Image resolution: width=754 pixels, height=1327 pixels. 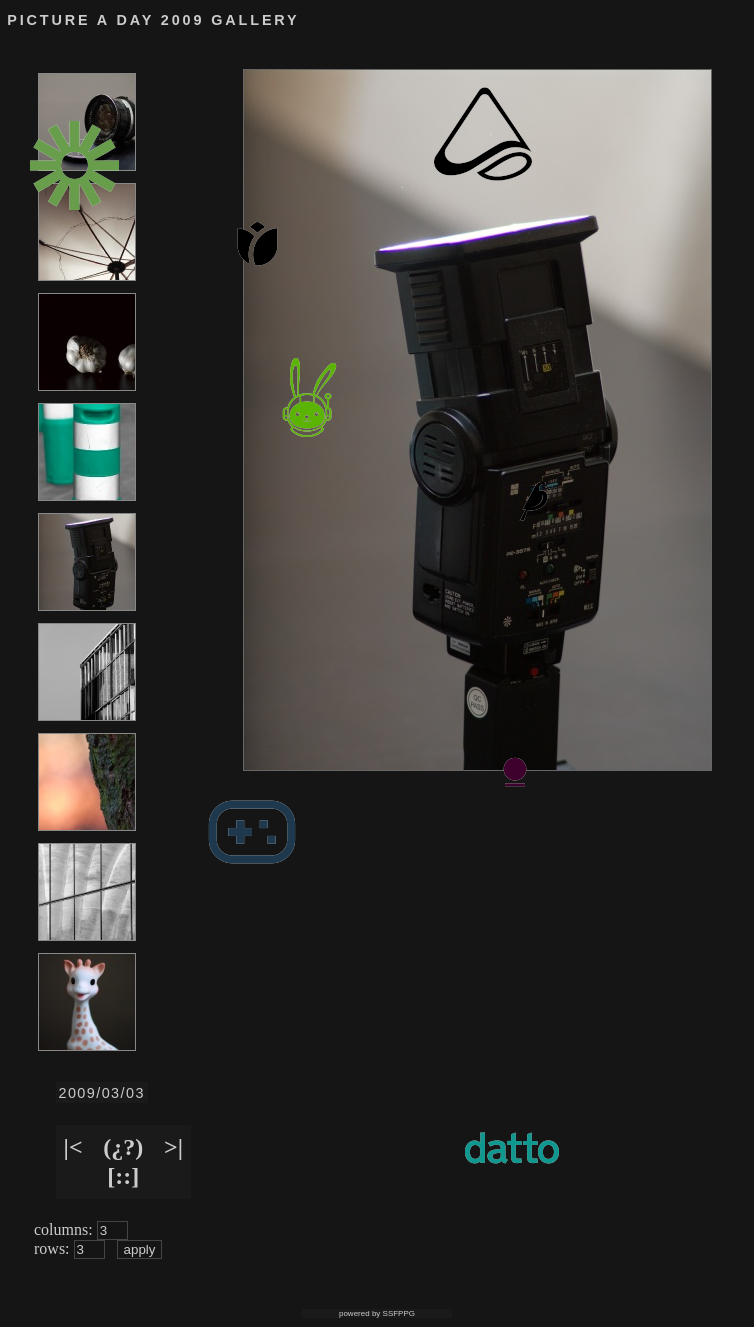 What do you see at coordinates (257, 243) in the screenshot?
I see `access nature or garden-related features` at bounding box center [257, 243].